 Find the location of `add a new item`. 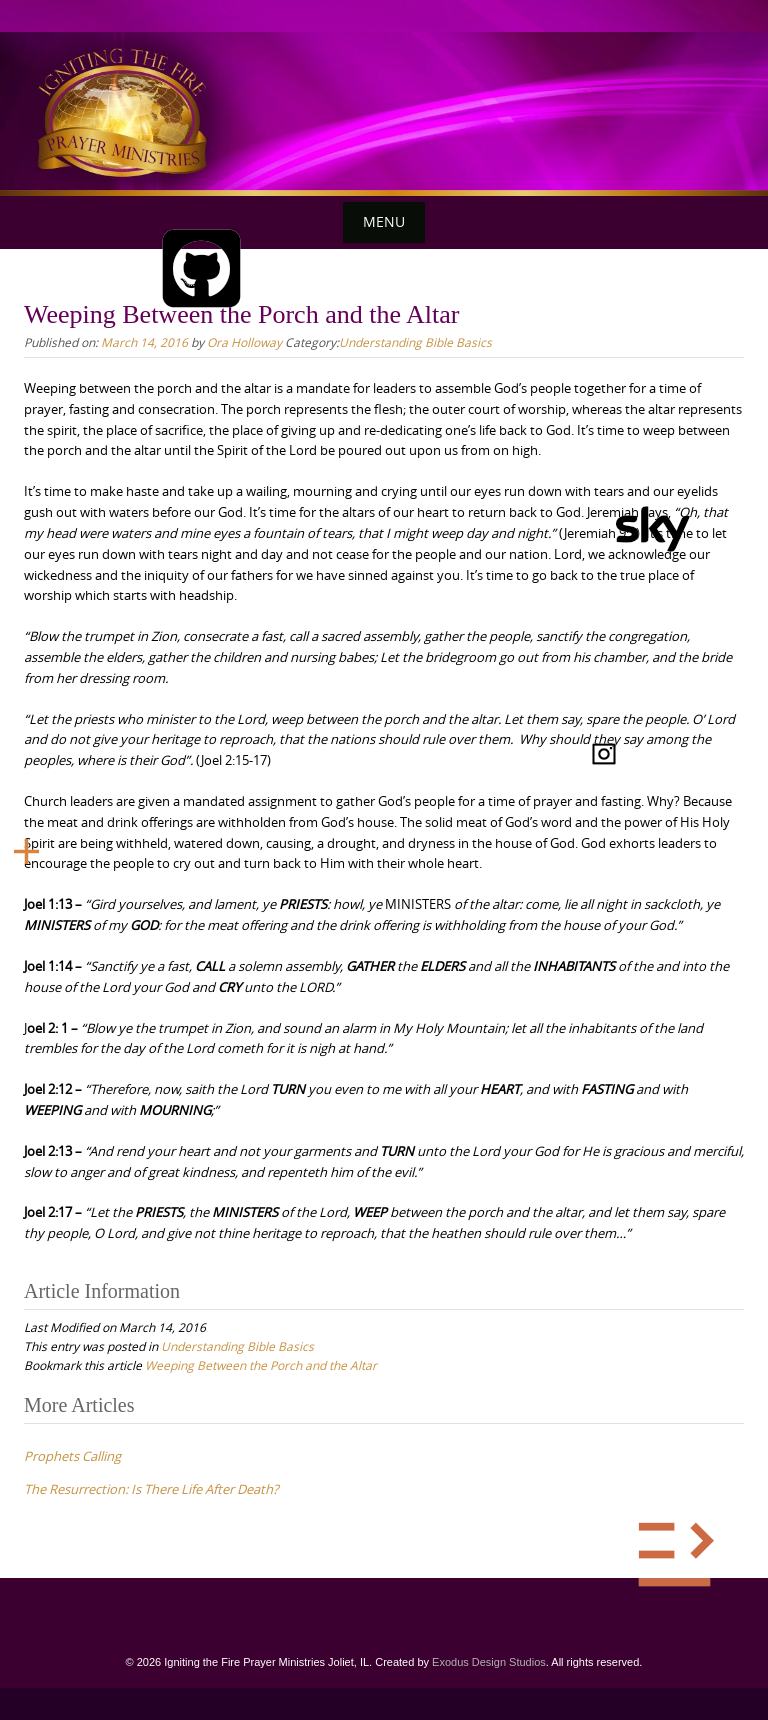

add a new item is located at coordinates (26, 851).